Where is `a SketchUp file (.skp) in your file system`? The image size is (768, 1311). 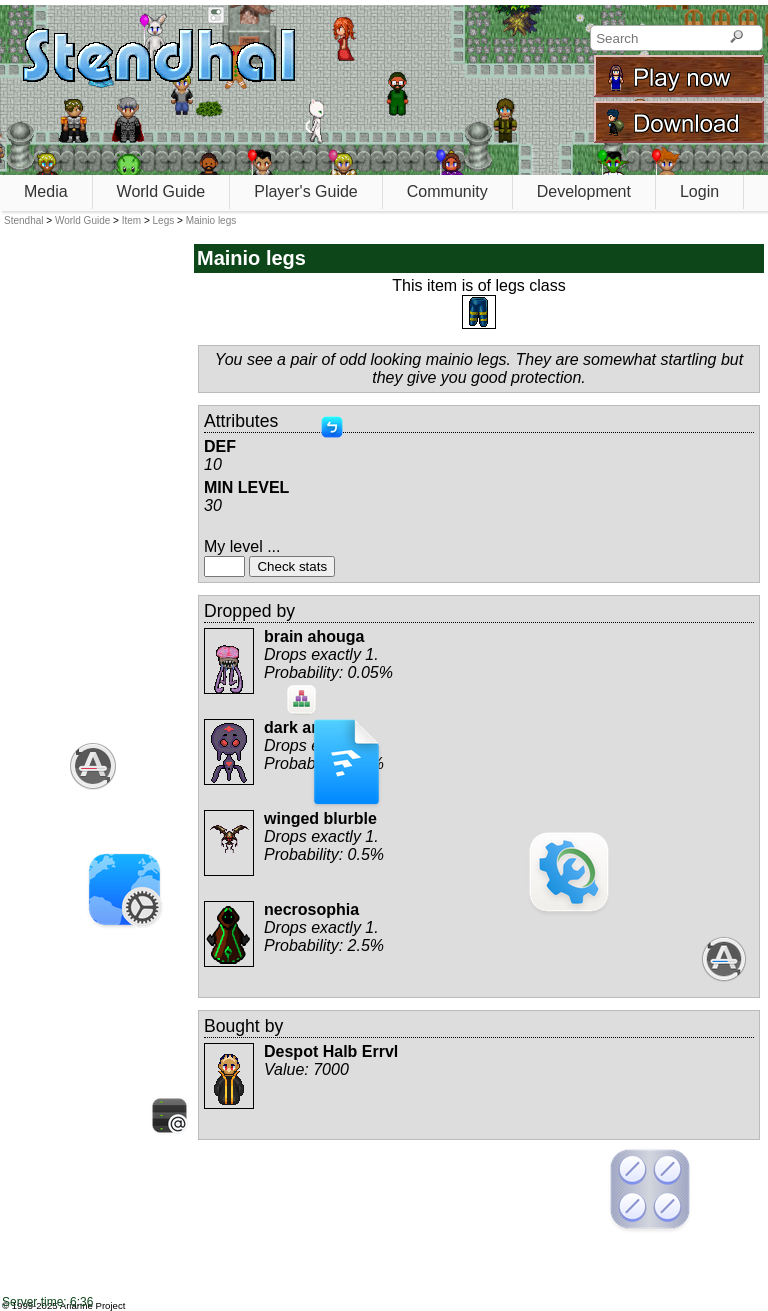
a SketchUp file (.skp) in your file system is located at coordinates (346, 763).